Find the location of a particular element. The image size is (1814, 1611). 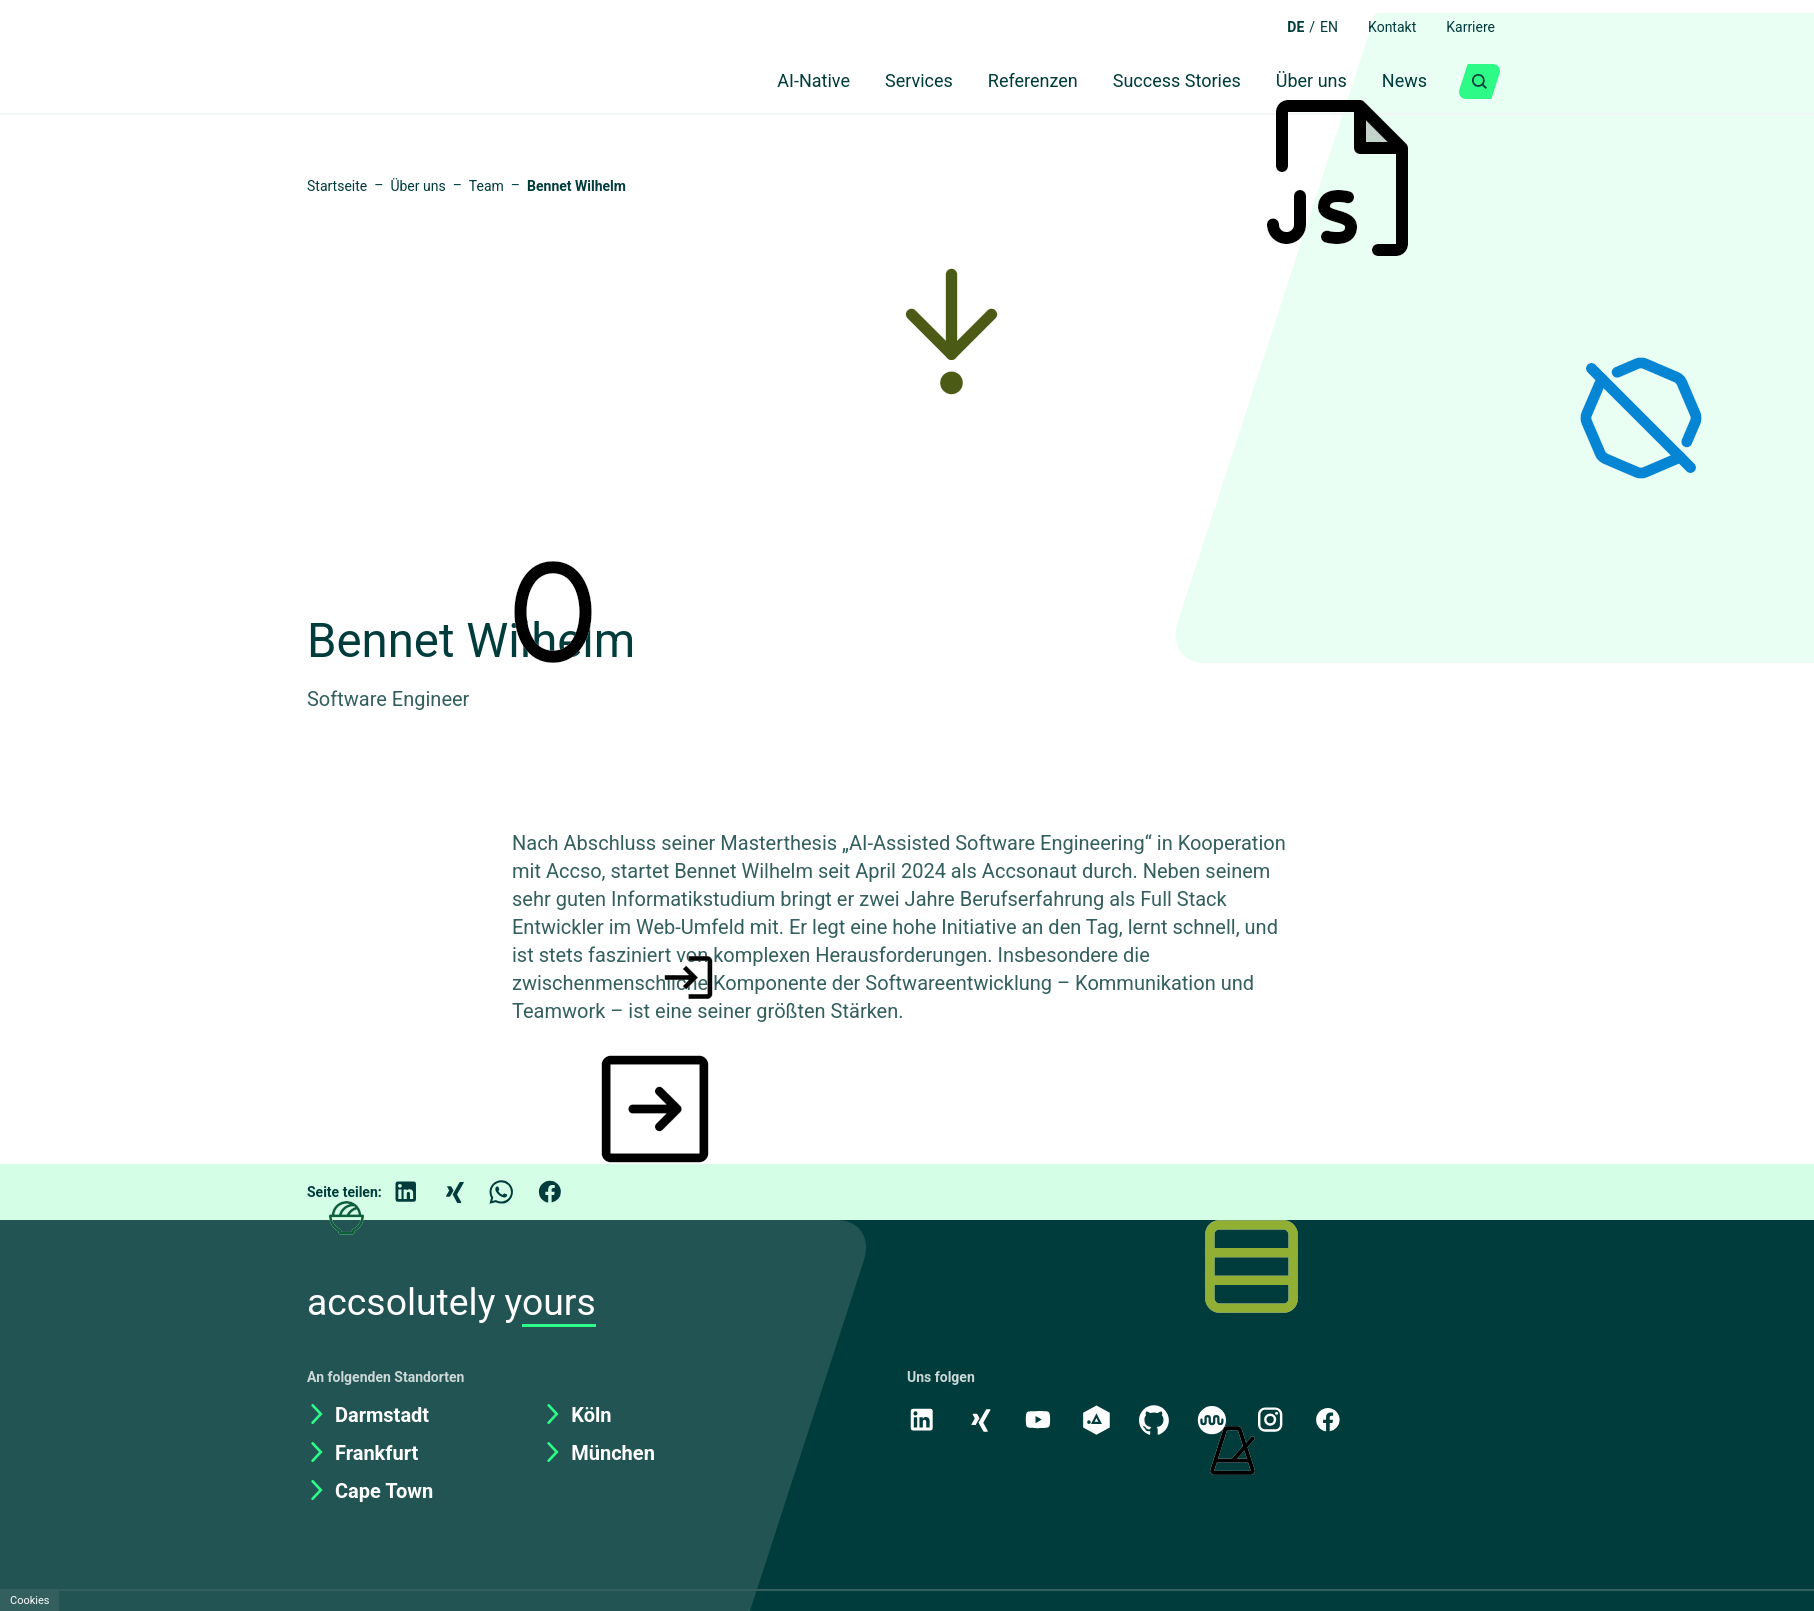

view food or meal options is located at coordinates (346, 1218).